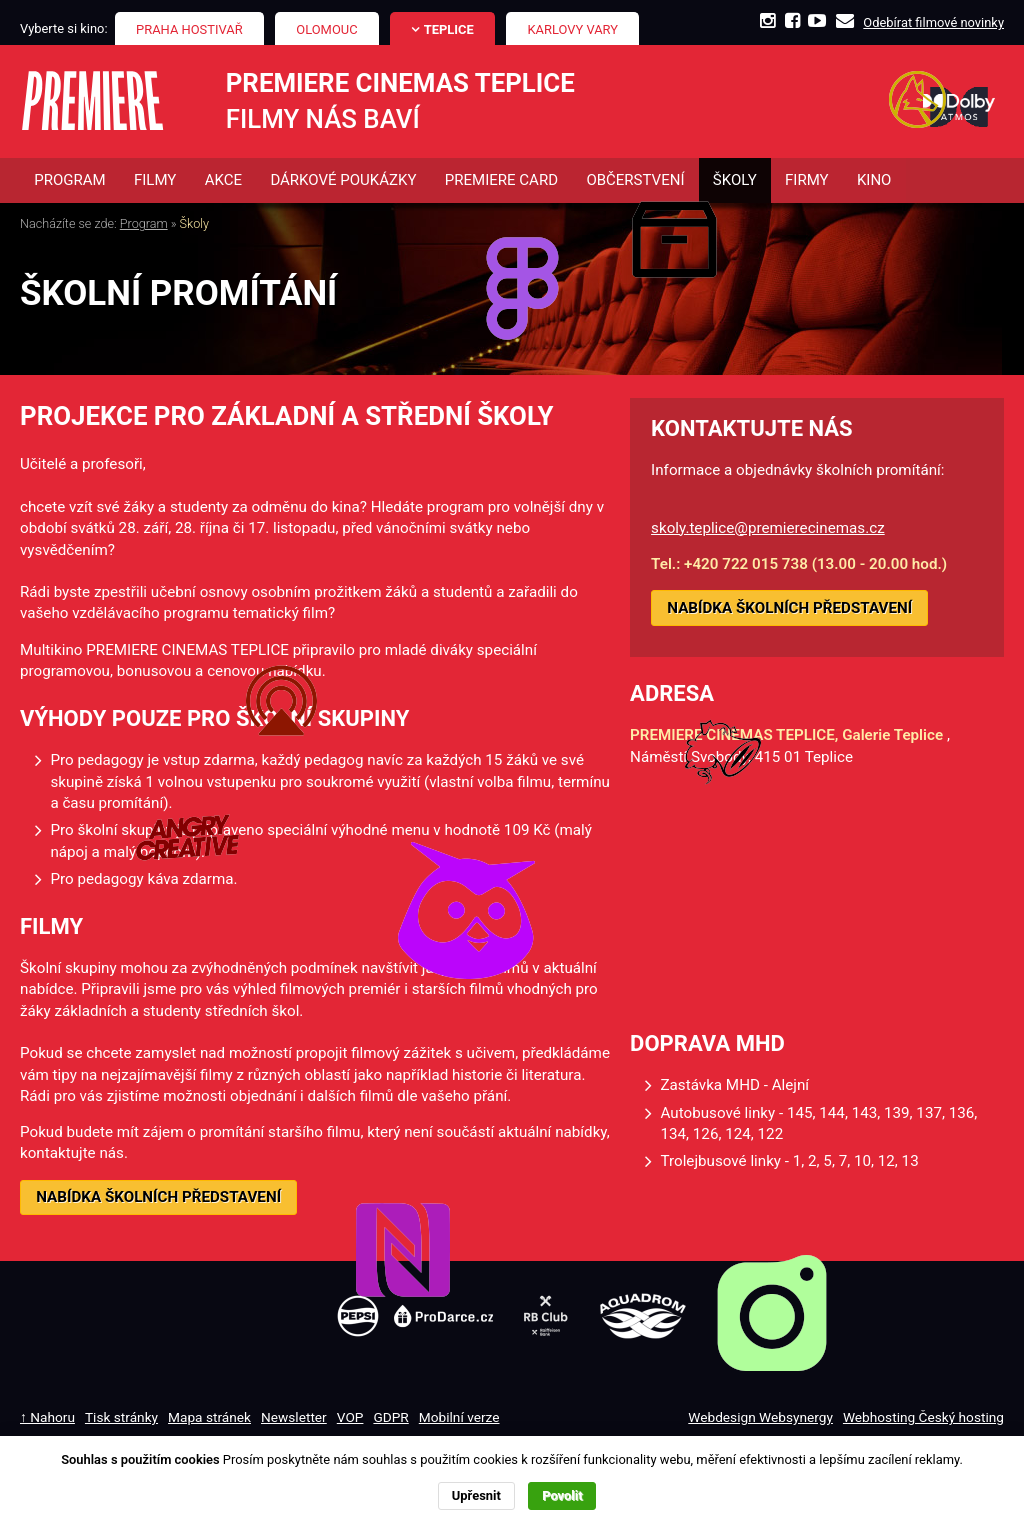  Describe the element at coordinates (403, 1250) in the screenshot. I see `indicates NFC connectivity is available` at that location.